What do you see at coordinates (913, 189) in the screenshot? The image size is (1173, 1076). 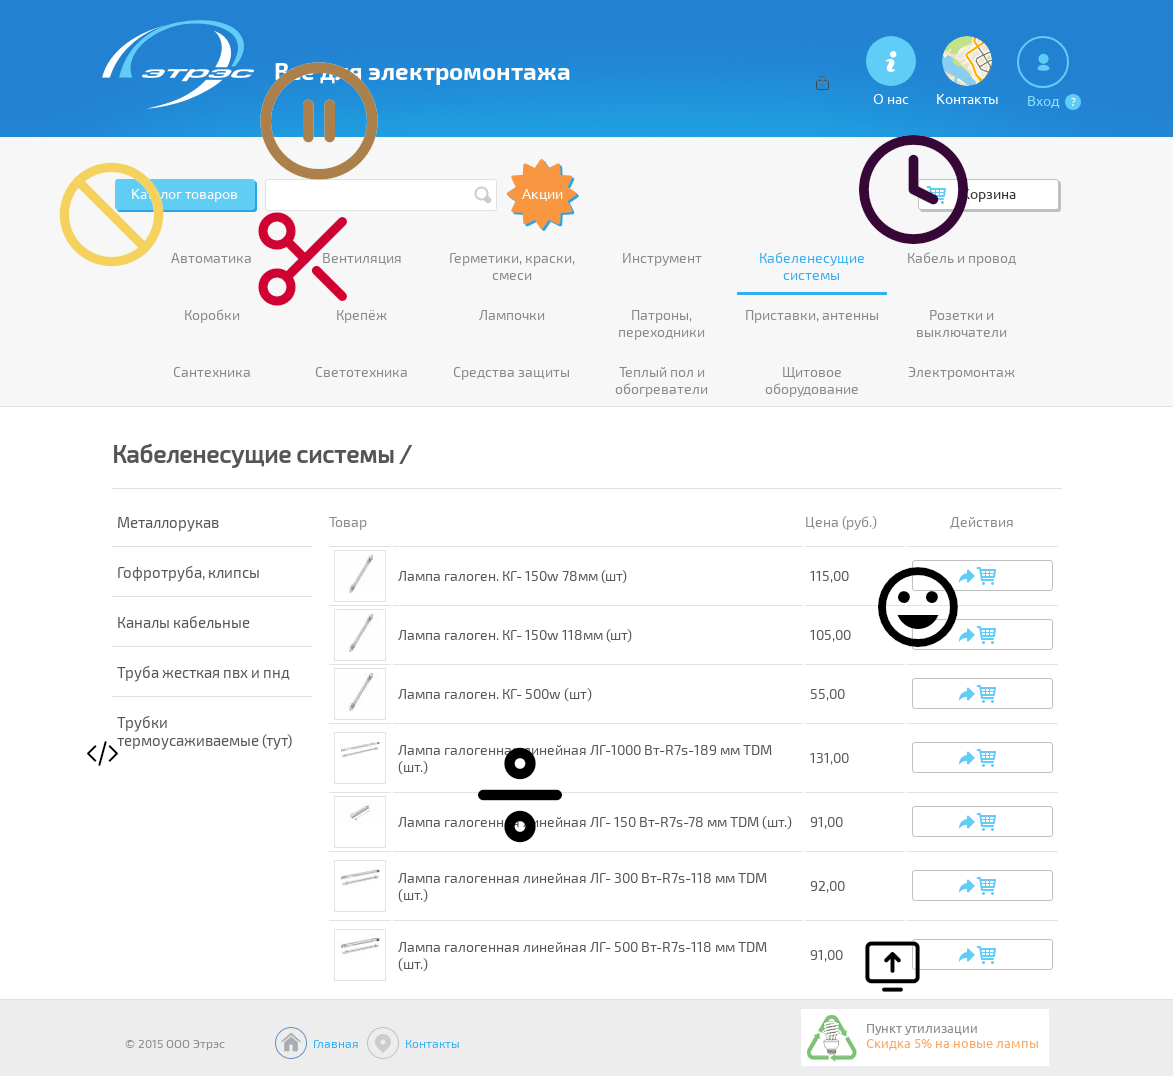 I see `view time or clock settings` at bounding box center [913, 189].